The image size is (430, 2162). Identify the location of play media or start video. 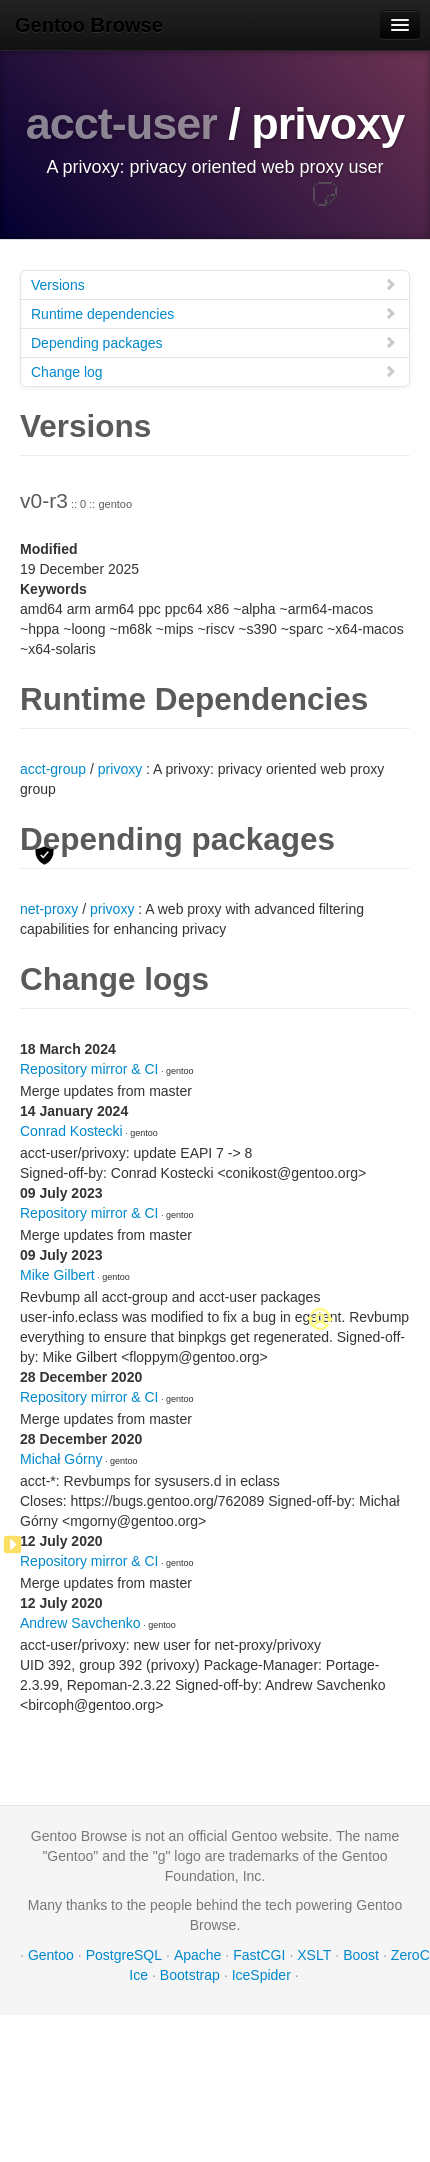
(12, 1544).